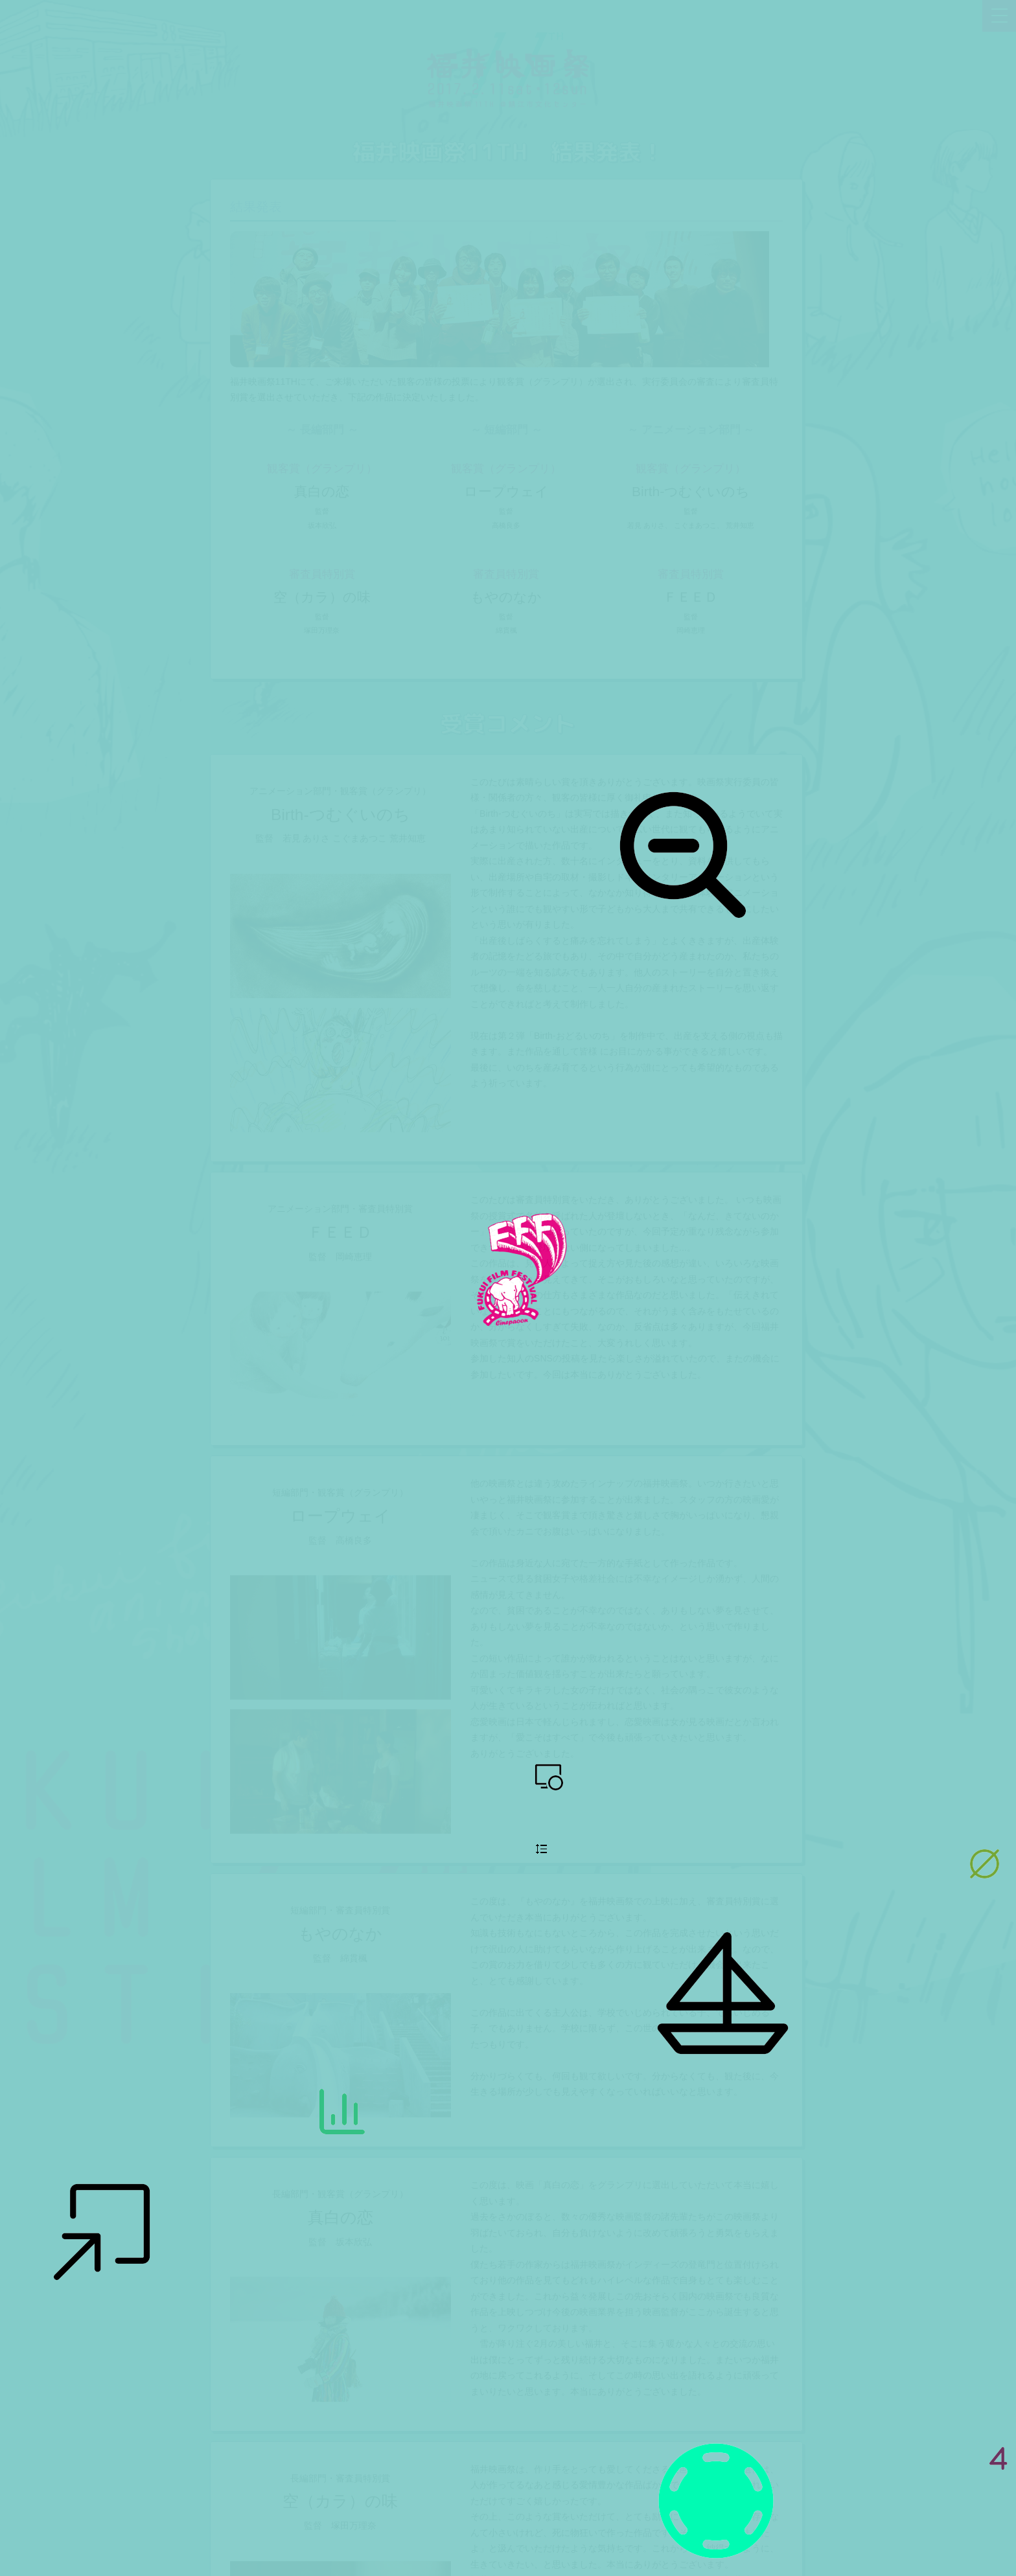 The width and height of the screenshot is (1016, 2576). I want to click on view analytics or statistics, so click(342, 2112).